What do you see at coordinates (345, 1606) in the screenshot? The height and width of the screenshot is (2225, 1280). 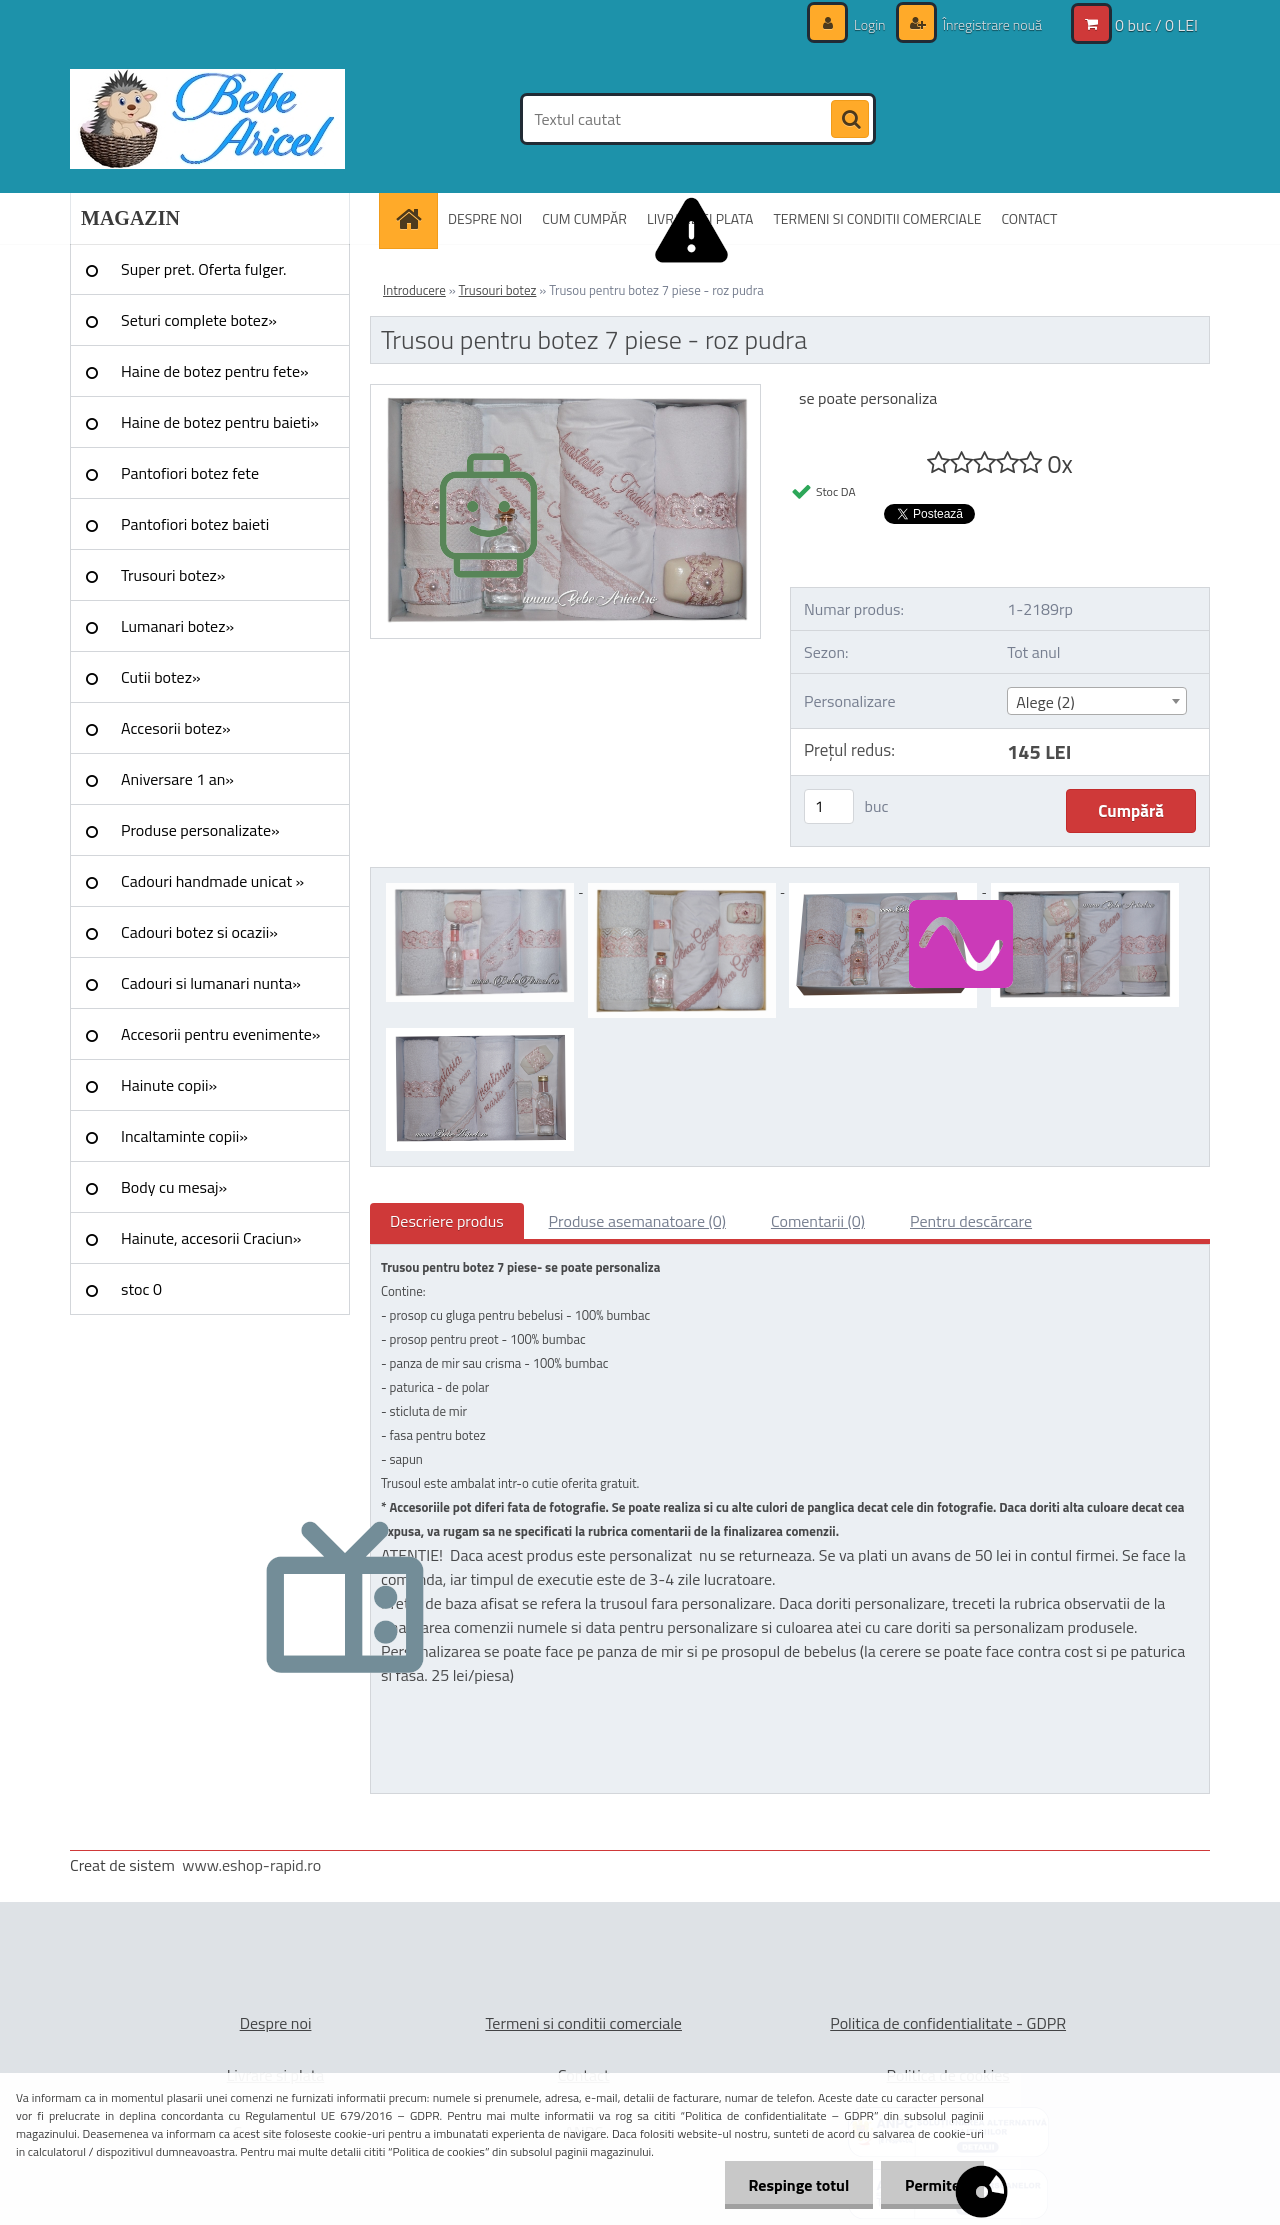 I see `access TV or video streaming services` at bounding box center [345, 1606].